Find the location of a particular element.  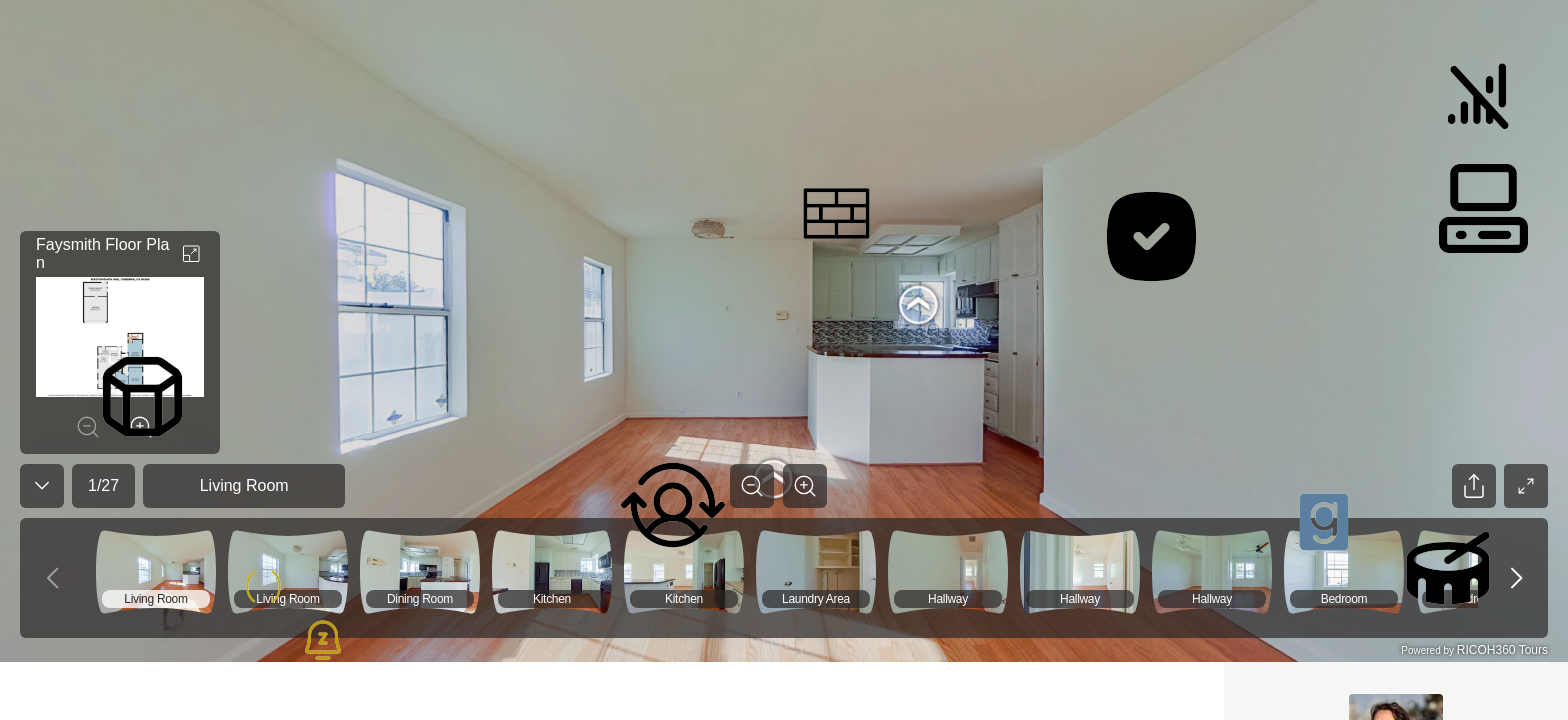

mark task as complete is located at coordinates (1151, 236).